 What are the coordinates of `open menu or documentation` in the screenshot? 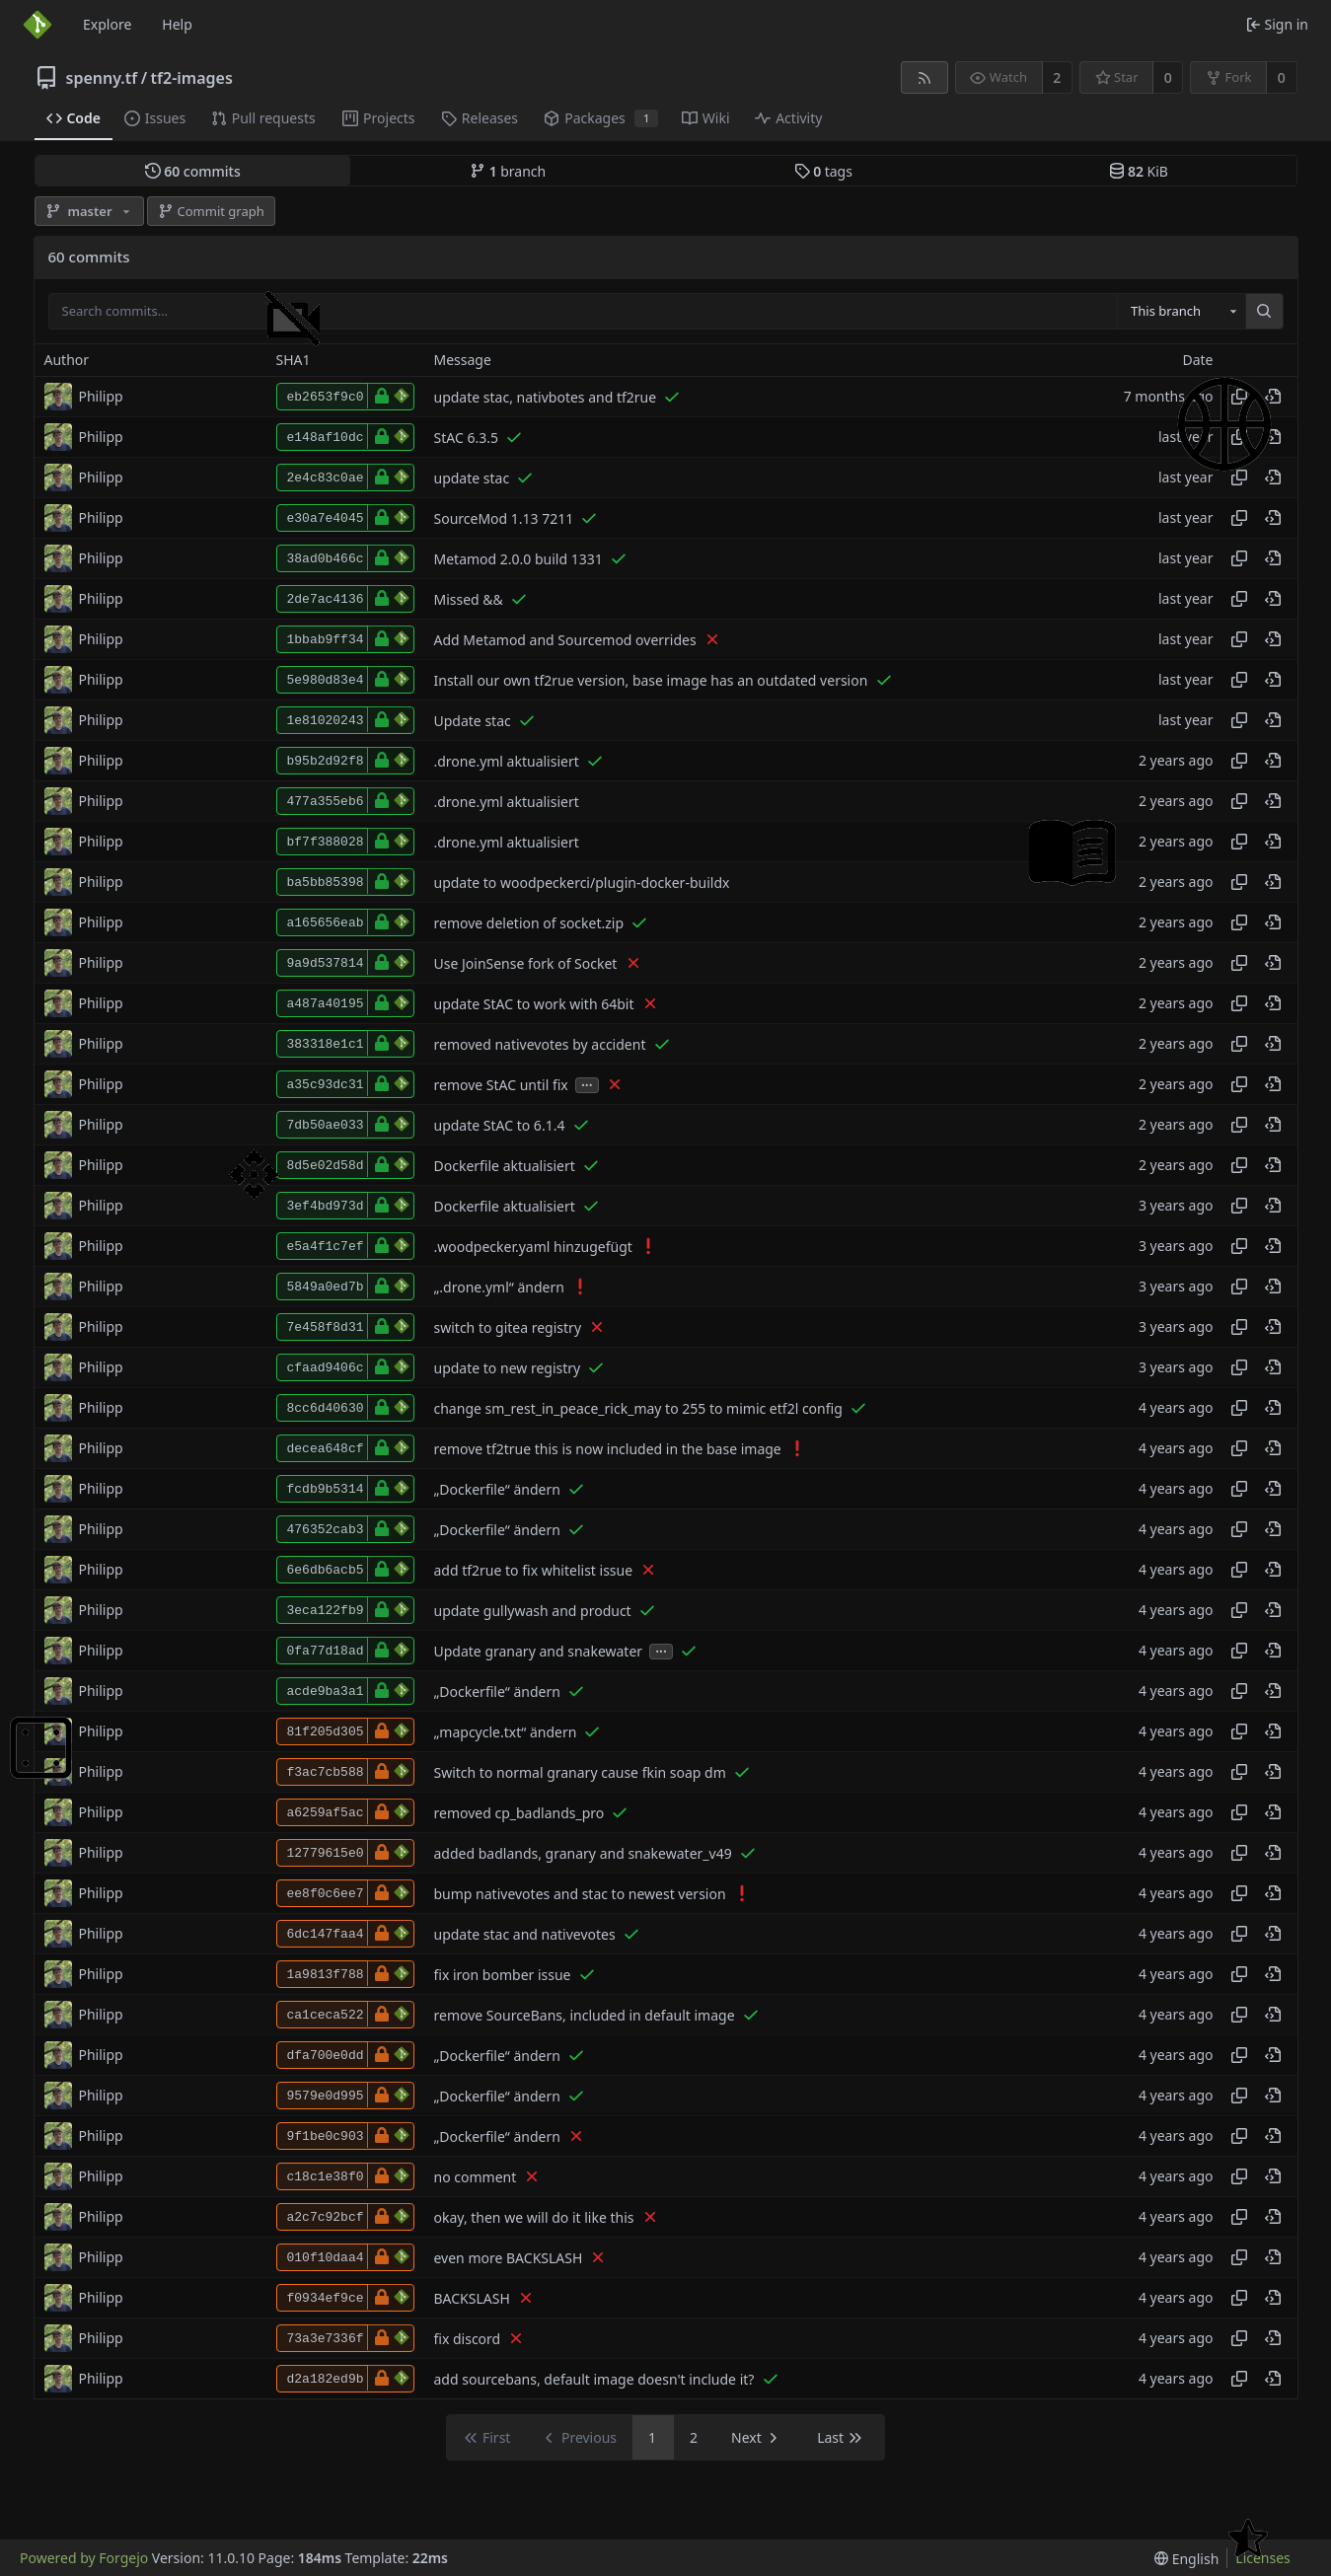 It's located at (1072, 849).